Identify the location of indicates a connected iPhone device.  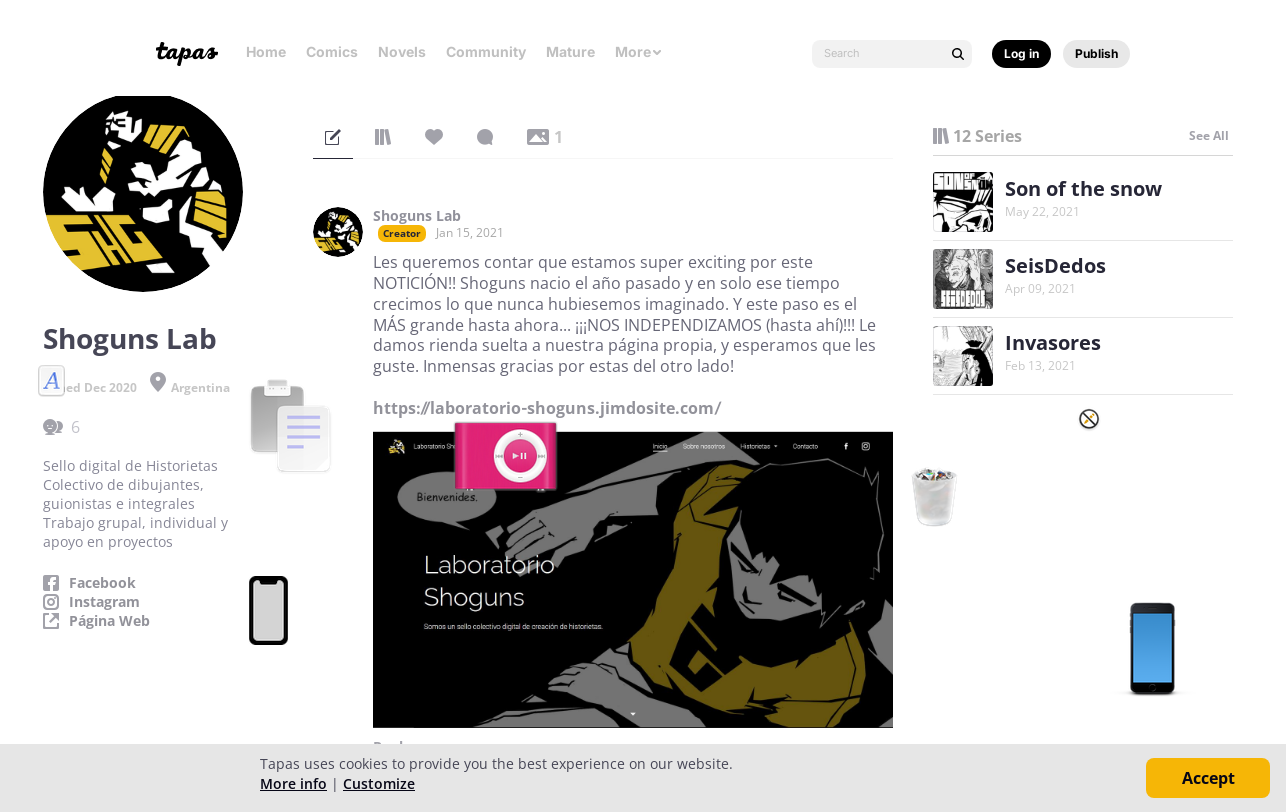
(1152, 649).